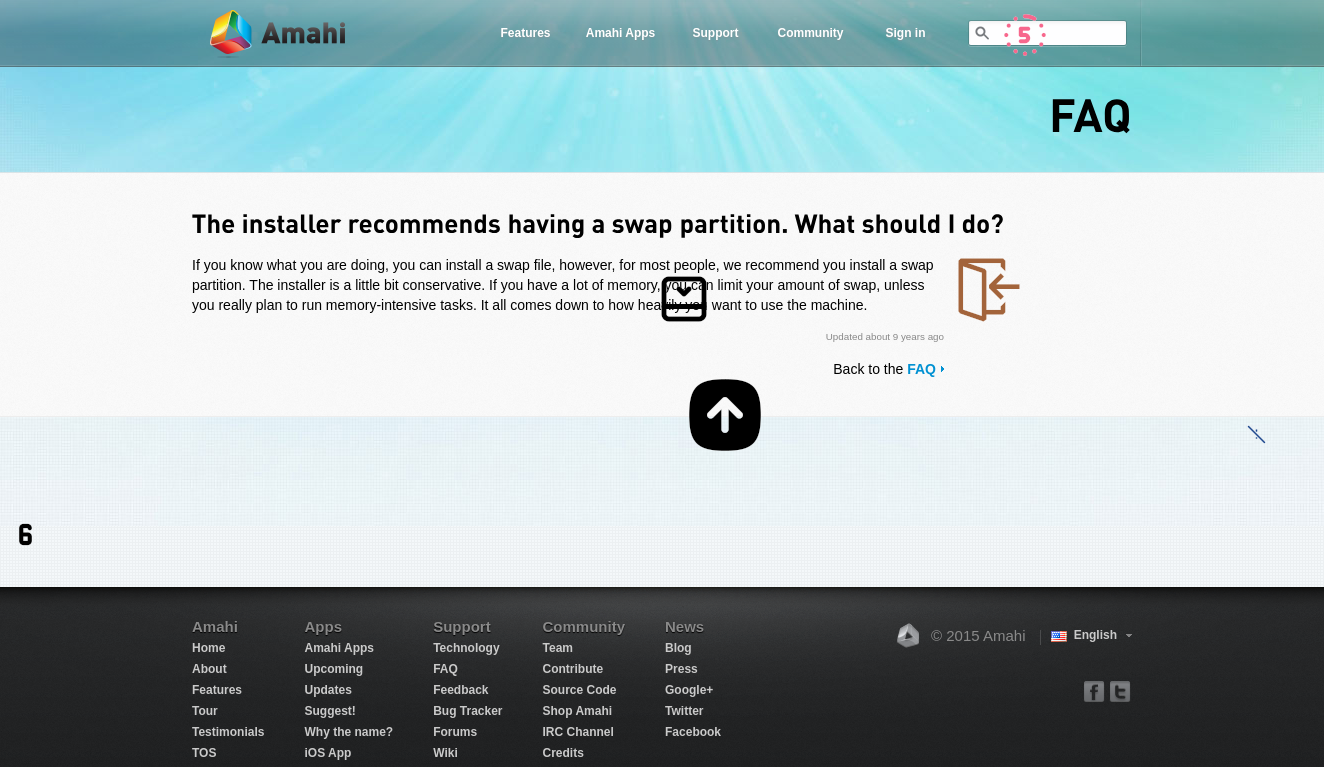 The image size is (1324, 767). Describe the element at coordinates (25, 534) in the screenshot. I see `indicates item number 6 in a list or sequence` at that location.